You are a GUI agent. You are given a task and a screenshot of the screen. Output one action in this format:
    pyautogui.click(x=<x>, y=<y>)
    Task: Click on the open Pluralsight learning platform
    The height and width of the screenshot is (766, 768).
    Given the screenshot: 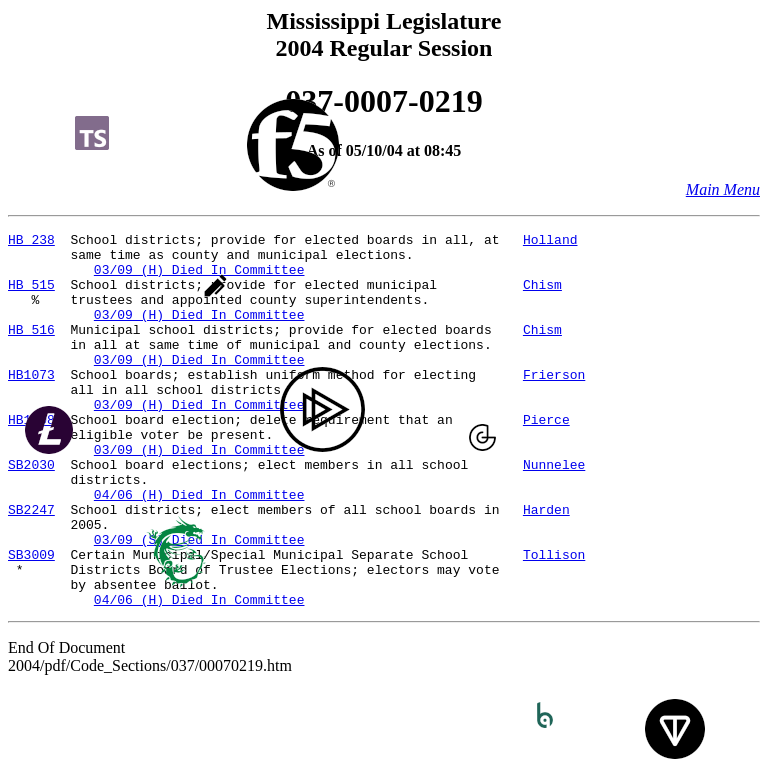 What is the action you would take?
    pyautogui.click(x=322, y=409)
    